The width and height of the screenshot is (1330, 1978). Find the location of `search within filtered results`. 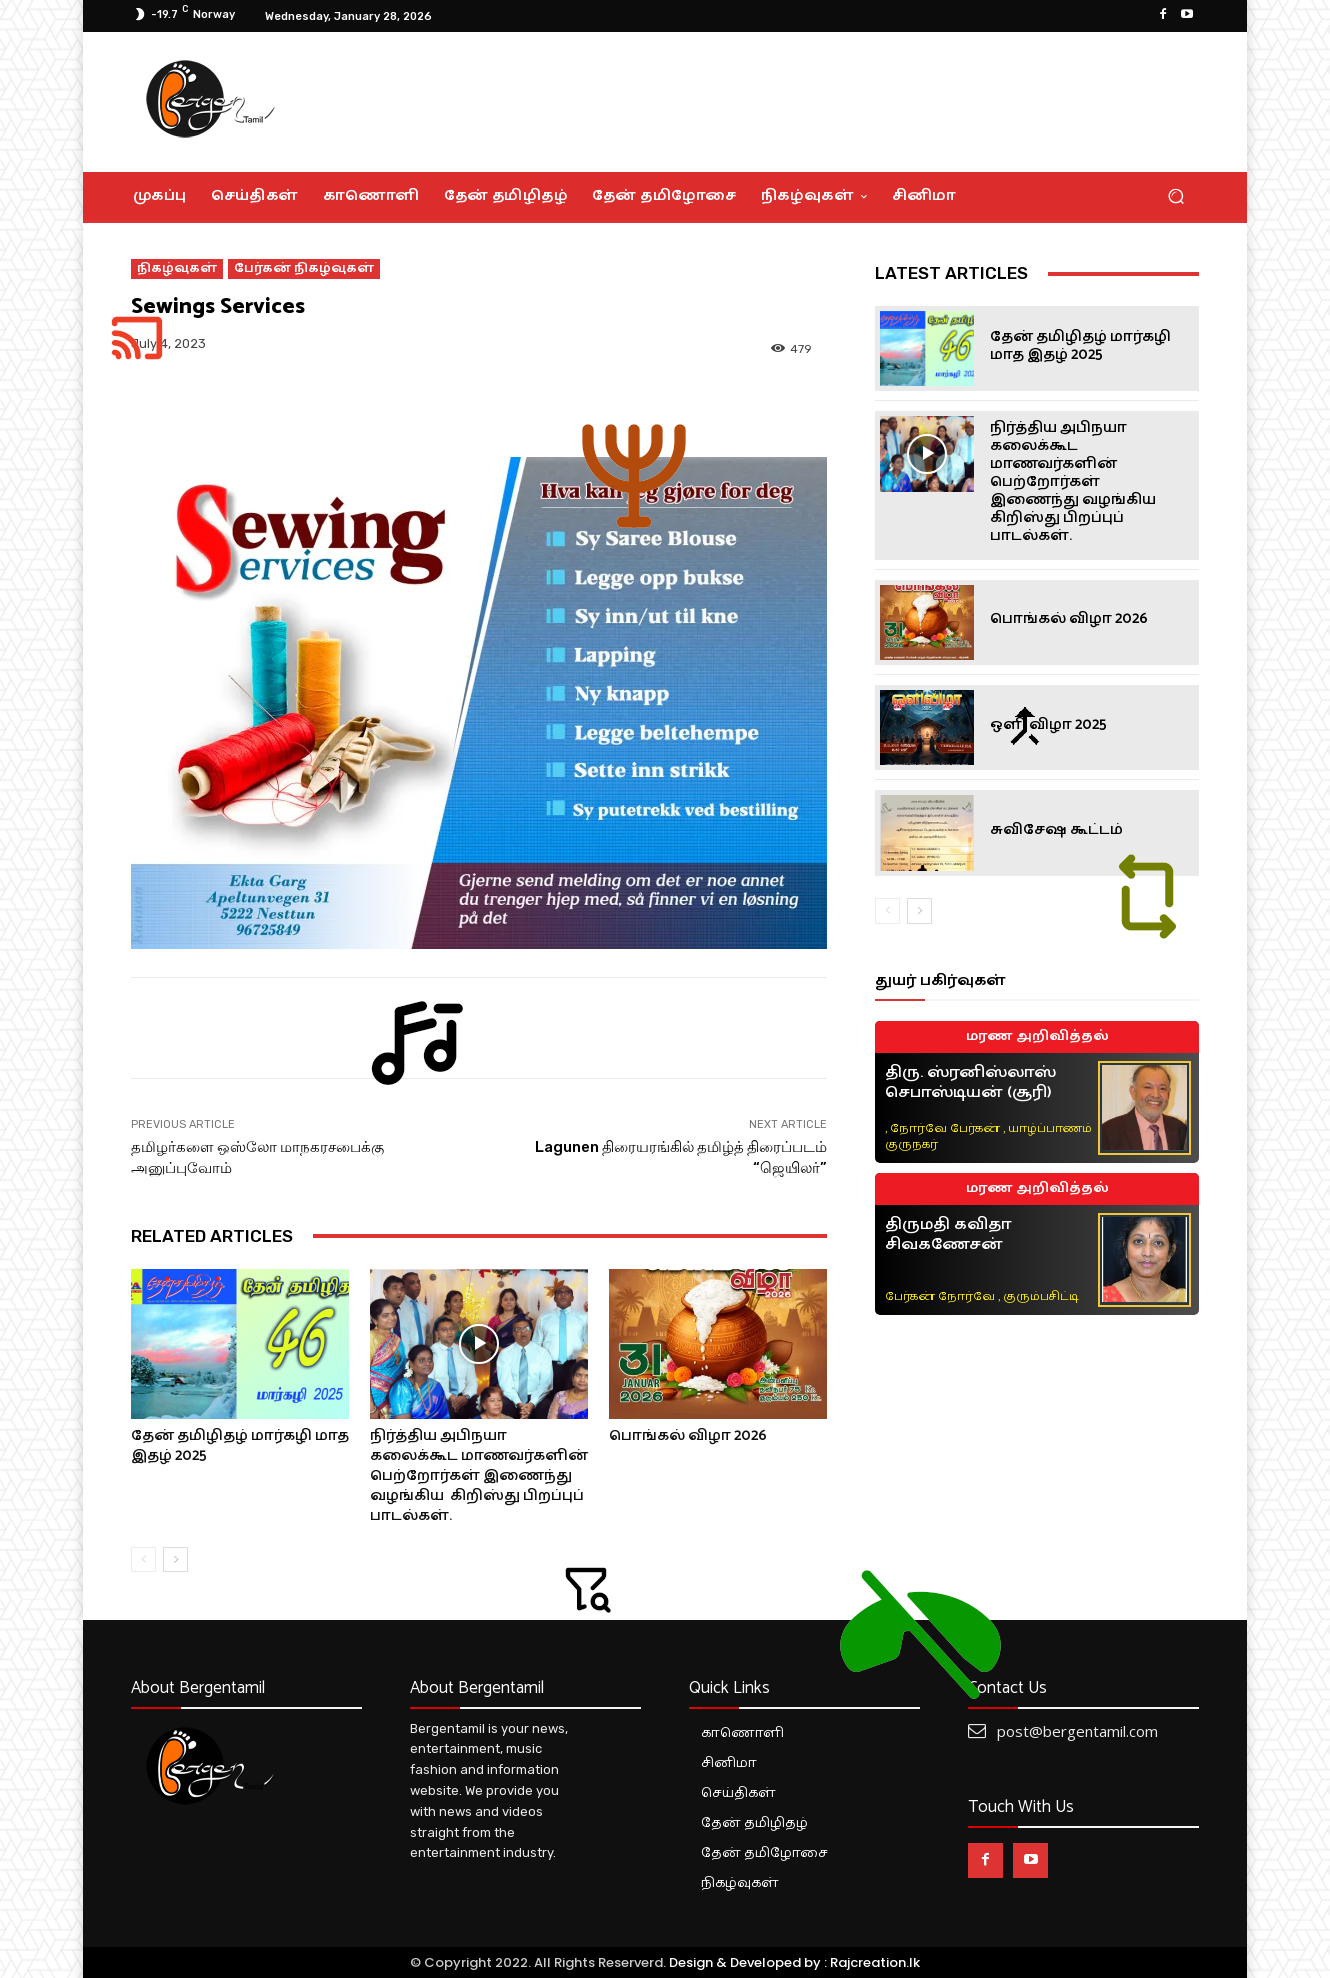

search within filtered results is located at coordinates (586, 1588).